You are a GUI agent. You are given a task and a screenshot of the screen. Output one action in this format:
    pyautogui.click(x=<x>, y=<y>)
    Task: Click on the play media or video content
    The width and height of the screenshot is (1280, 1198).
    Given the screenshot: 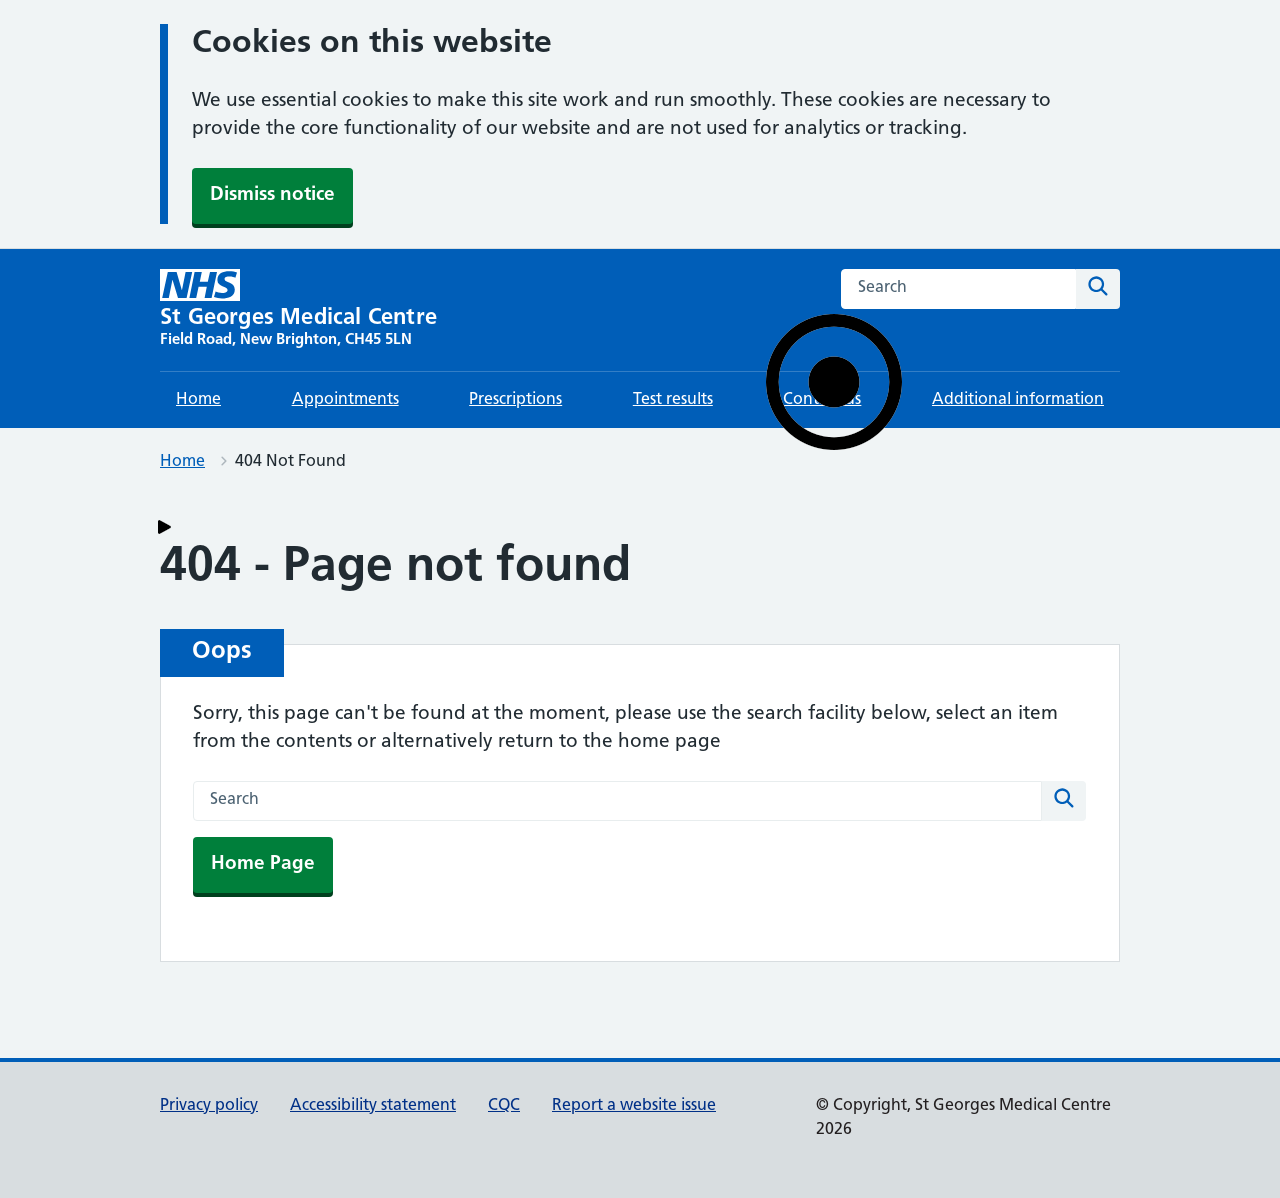 What is the action you would take?
    pyautogui.click(x=164, y=527)
    